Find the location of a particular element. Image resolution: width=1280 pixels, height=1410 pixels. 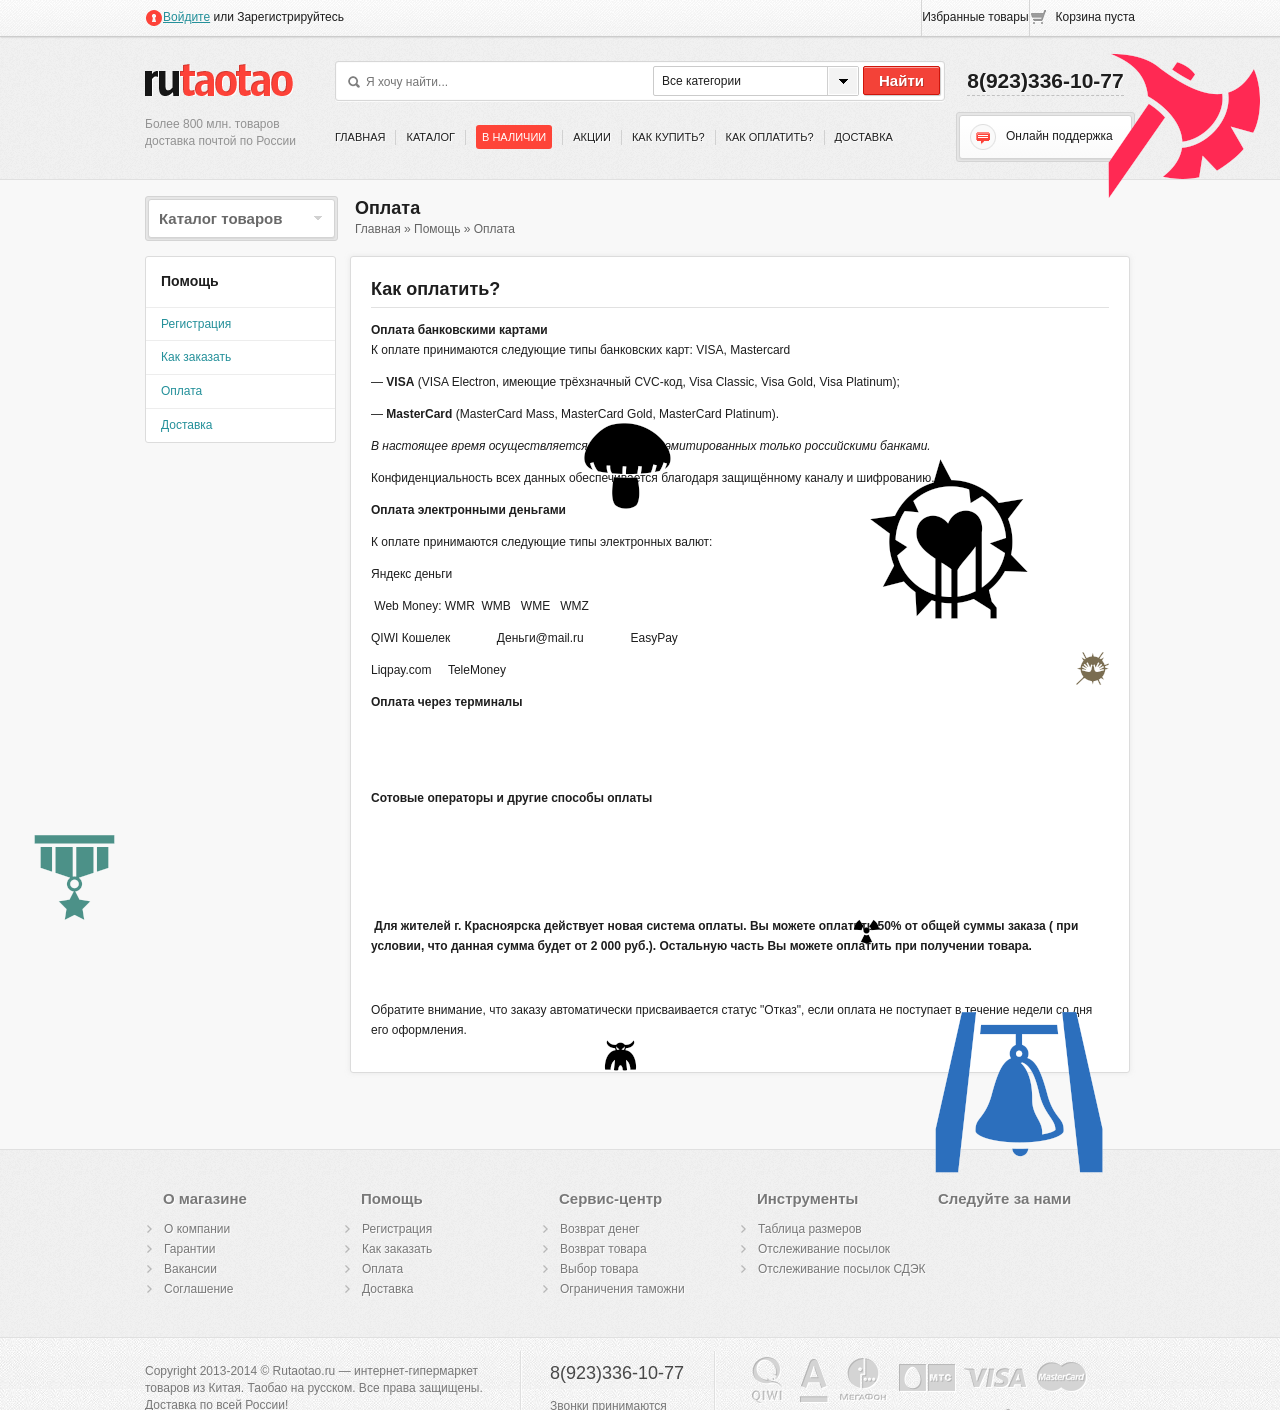

activate magic or special ability is located at coordinates (1092, 668).